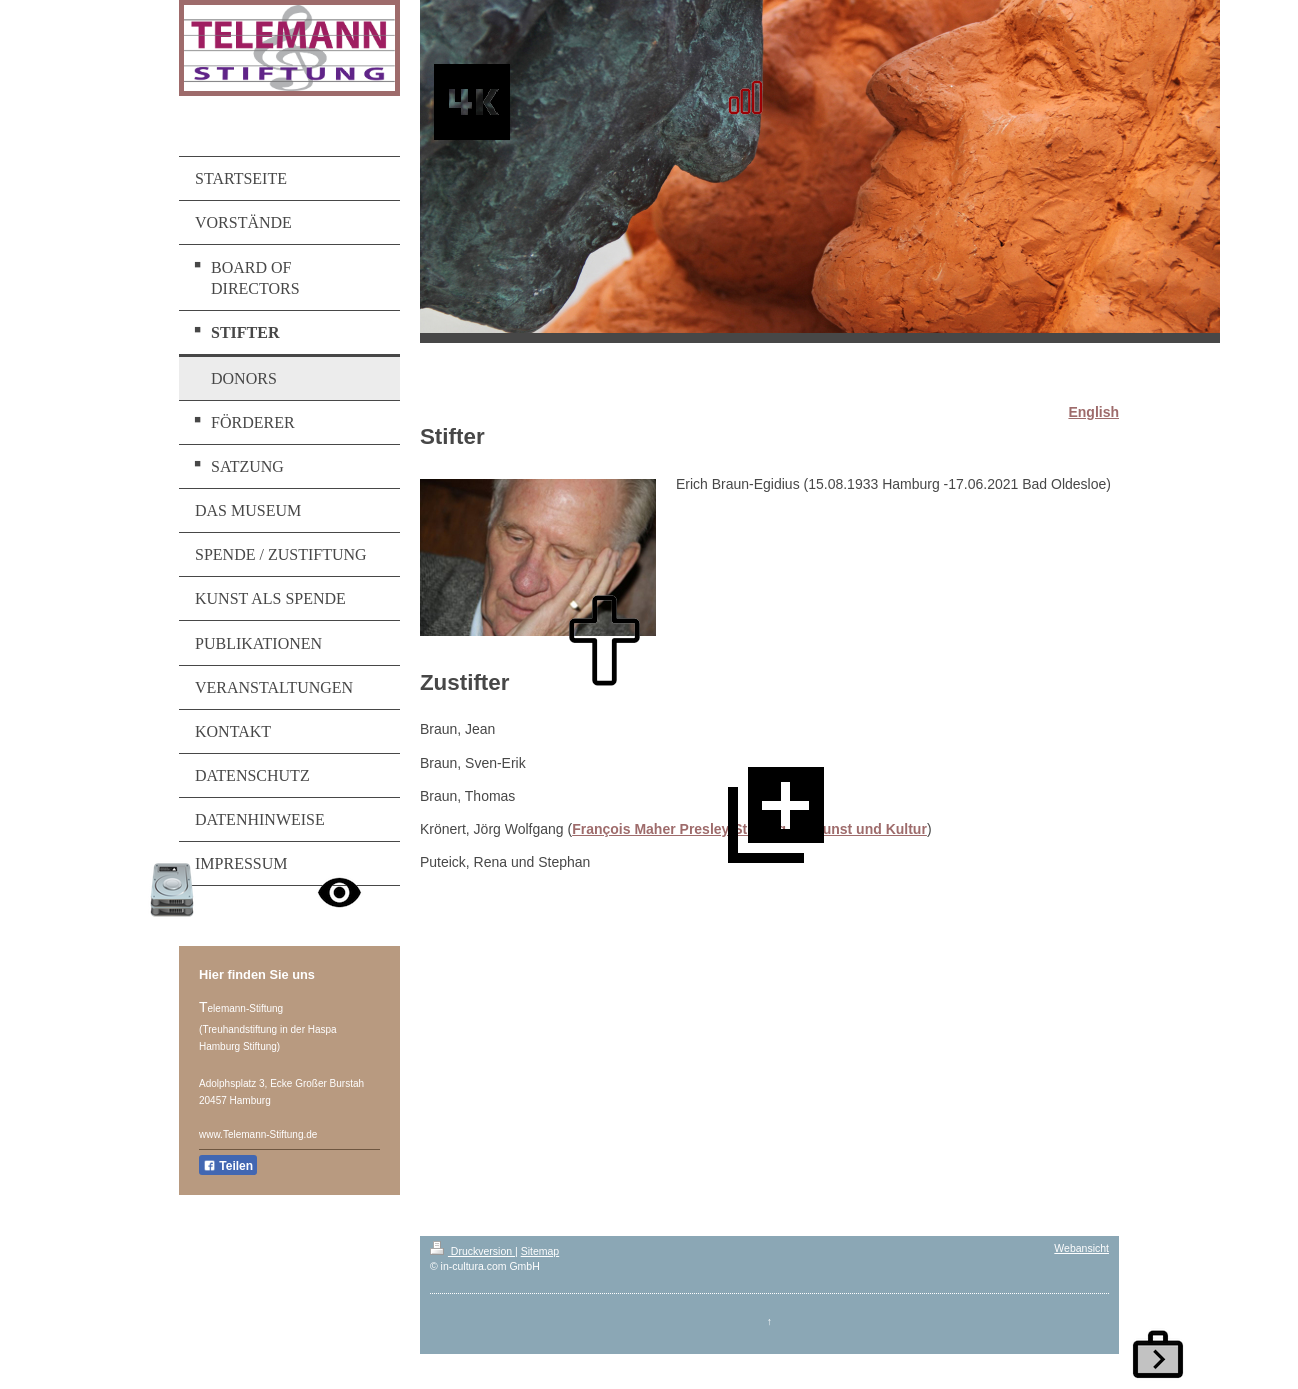  I want to click on schedule task for next week, so click(1158, 1353).